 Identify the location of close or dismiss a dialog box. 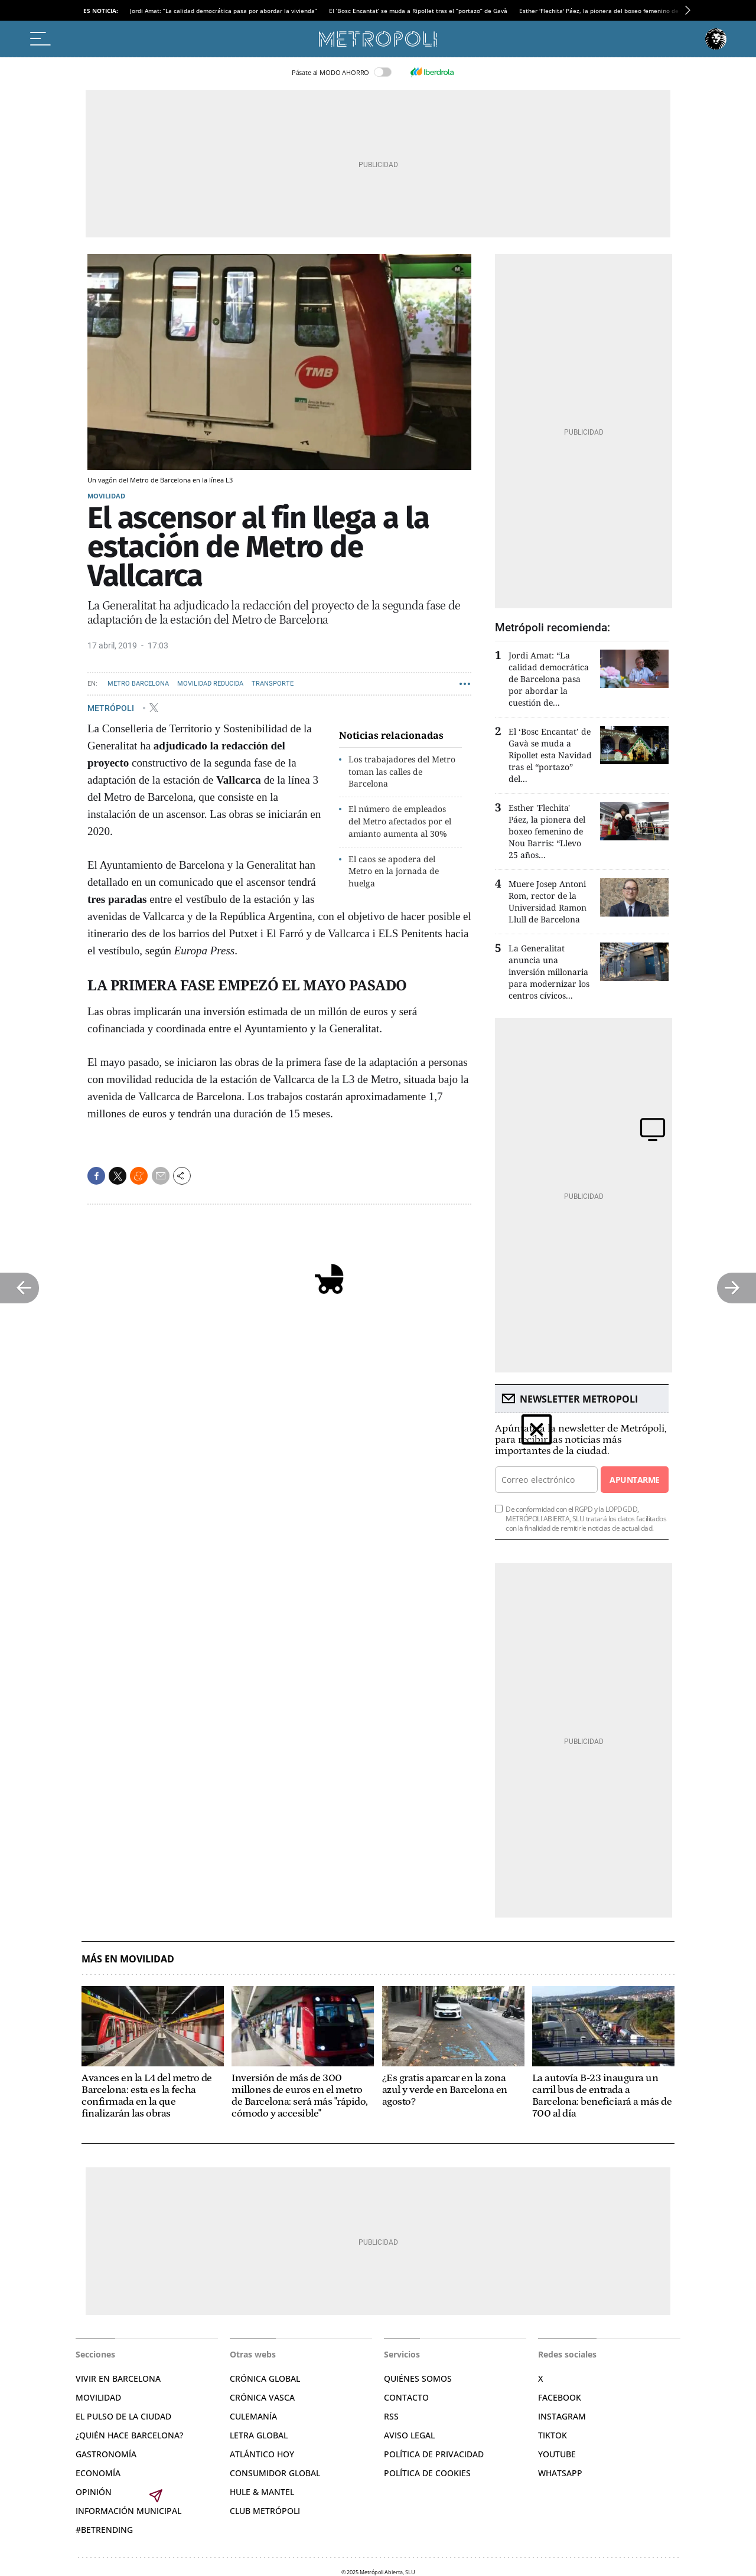
(536, 1429).